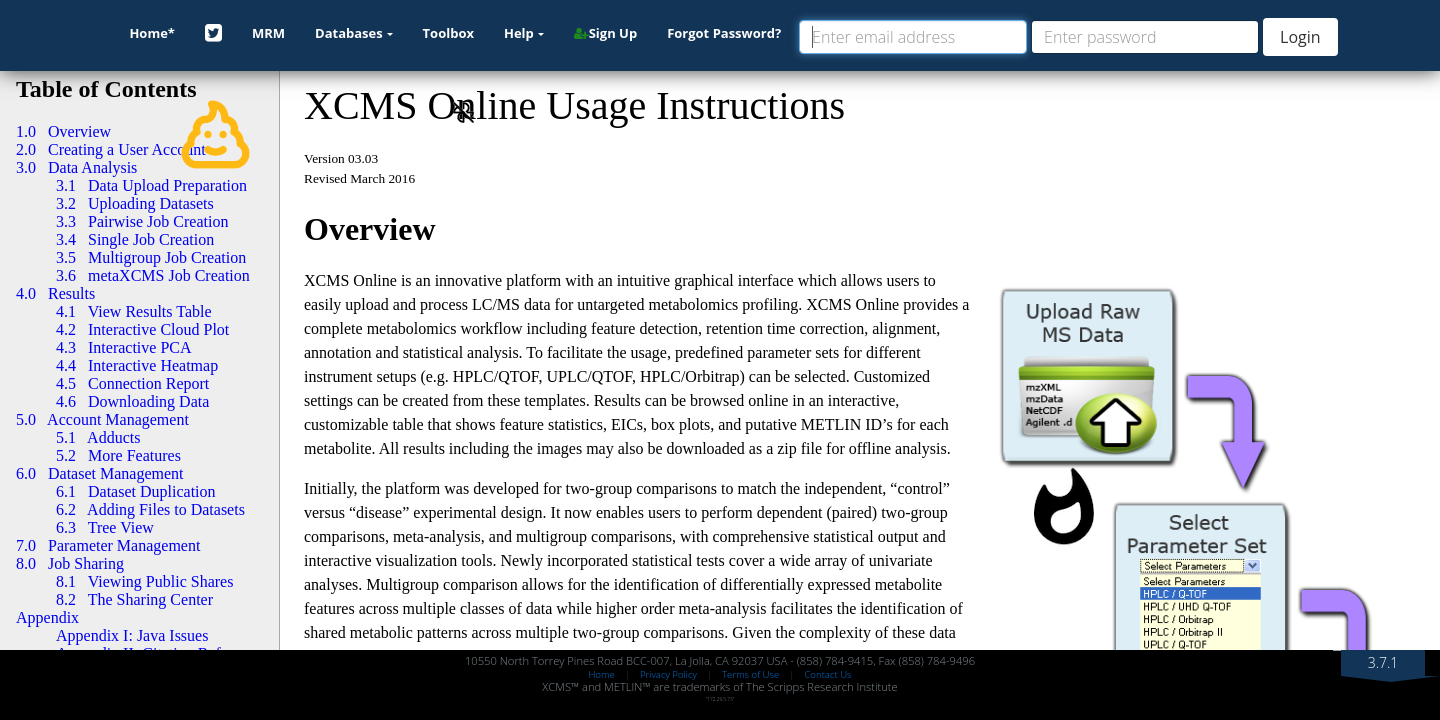 The height and width of the screenshot is (720, 1440). Describe the element at coordinates (1064, 507) in the screenshot. I see `view trending or popular content` at that location.